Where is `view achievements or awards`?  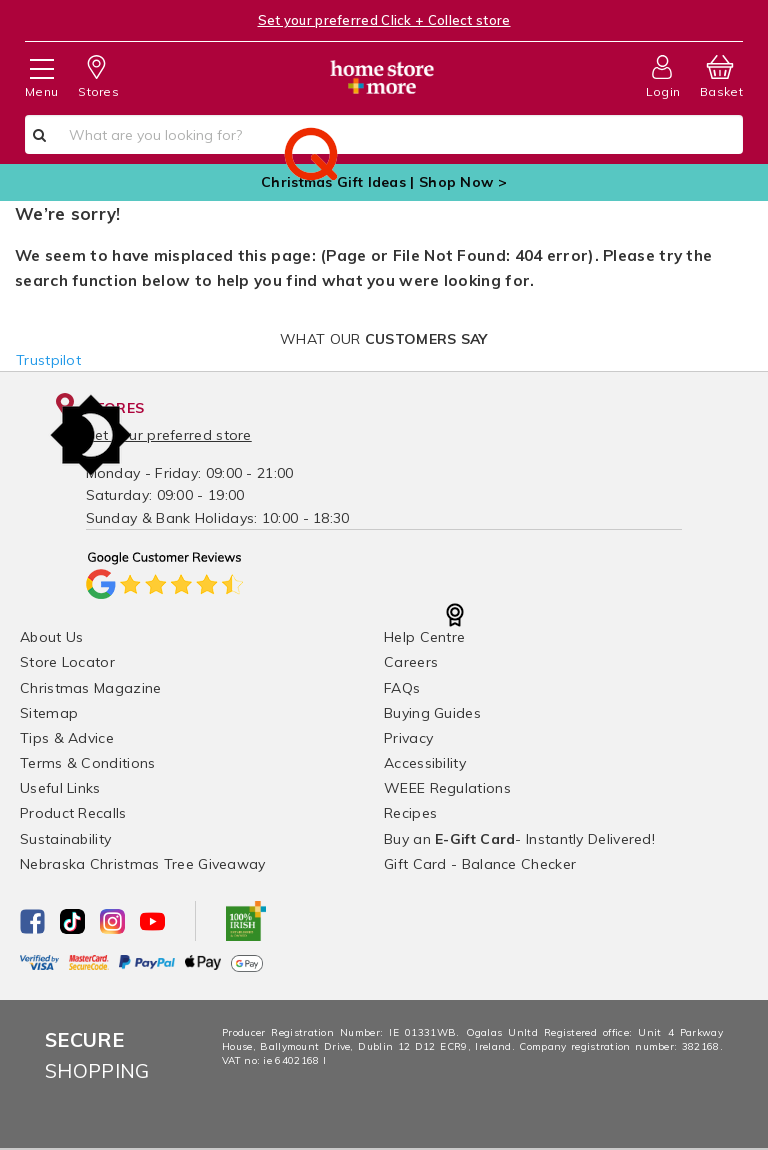 view achievements or awards is located at coordinates (455, 615).